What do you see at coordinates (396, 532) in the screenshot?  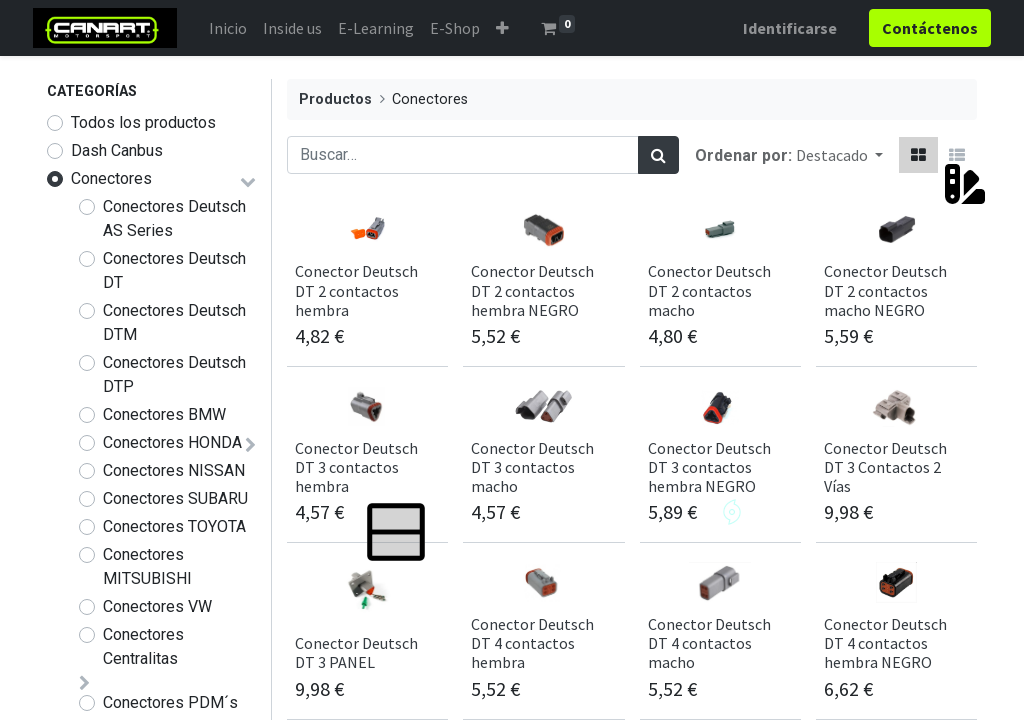 I see `split view into top and bottom panels` at bounding box center [396, 532].